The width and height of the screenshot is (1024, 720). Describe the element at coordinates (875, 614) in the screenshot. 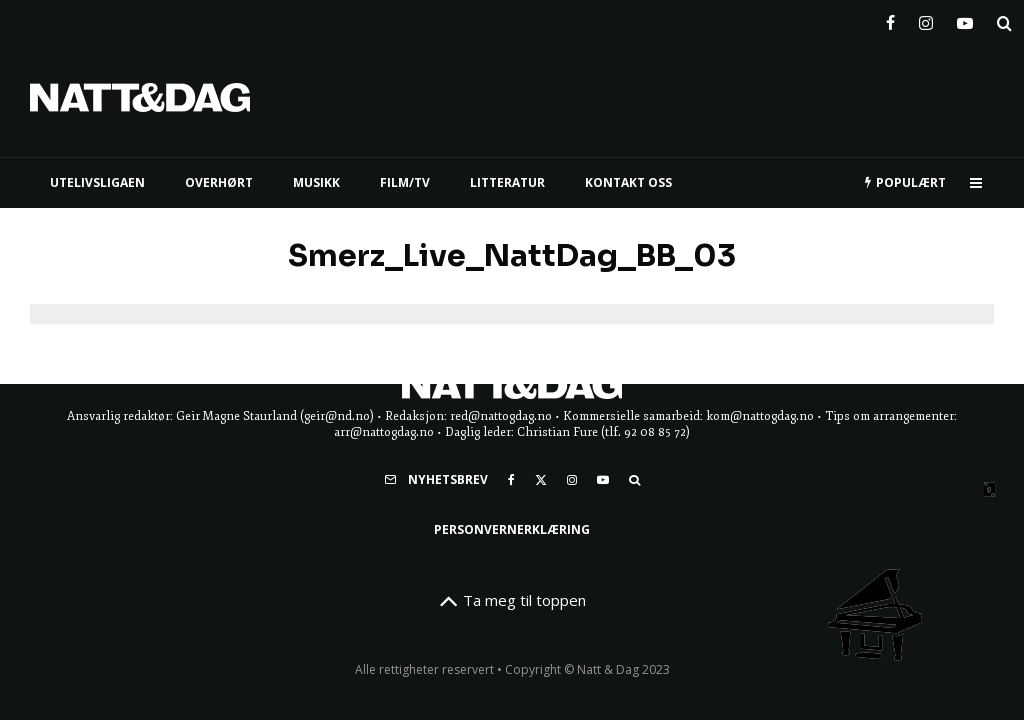

I see `access piano or keyboard instrument sounds` at that location.